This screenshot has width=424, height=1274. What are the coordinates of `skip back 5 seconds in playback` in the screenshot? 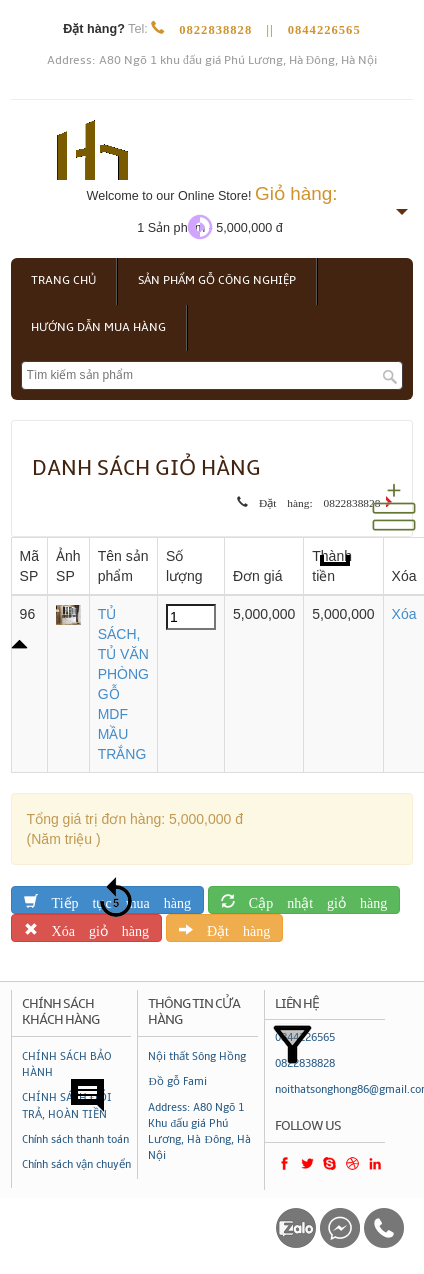 It's located at (116, 899).